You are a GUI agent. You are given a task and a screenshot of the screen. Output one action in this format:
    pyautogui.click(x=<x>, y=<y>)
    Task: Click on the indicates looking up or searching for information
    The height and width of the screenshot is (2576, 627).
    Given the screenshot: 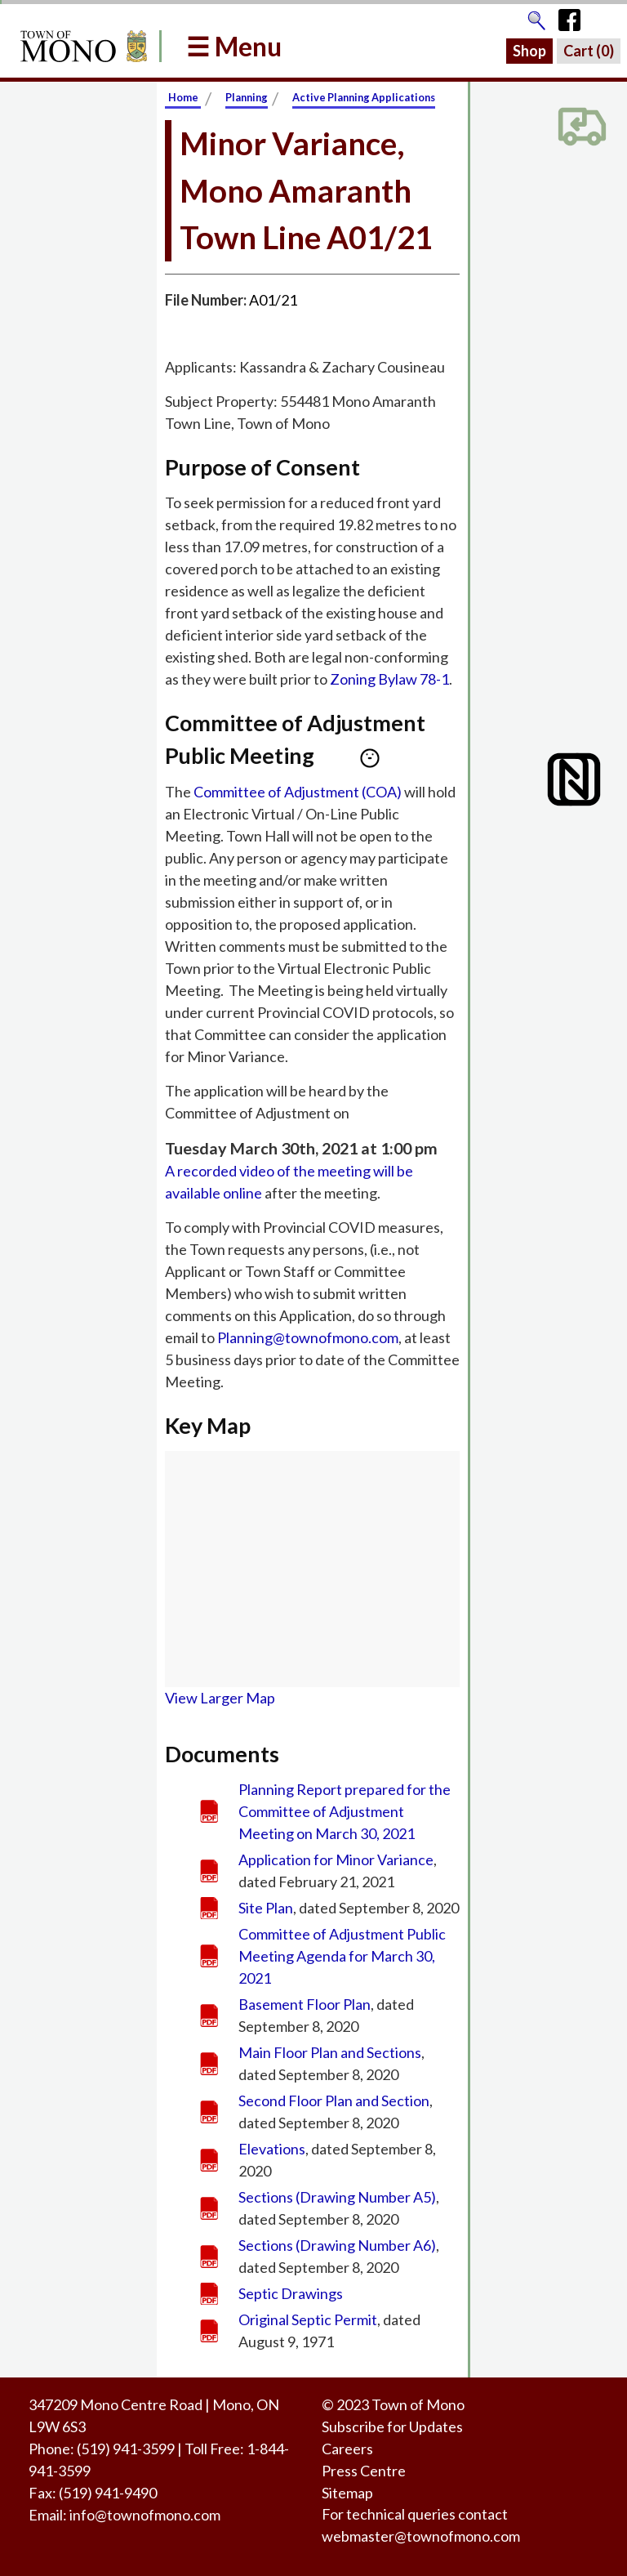 What is the action you would take?
    pyautogui.click(x=370, y=758)
    